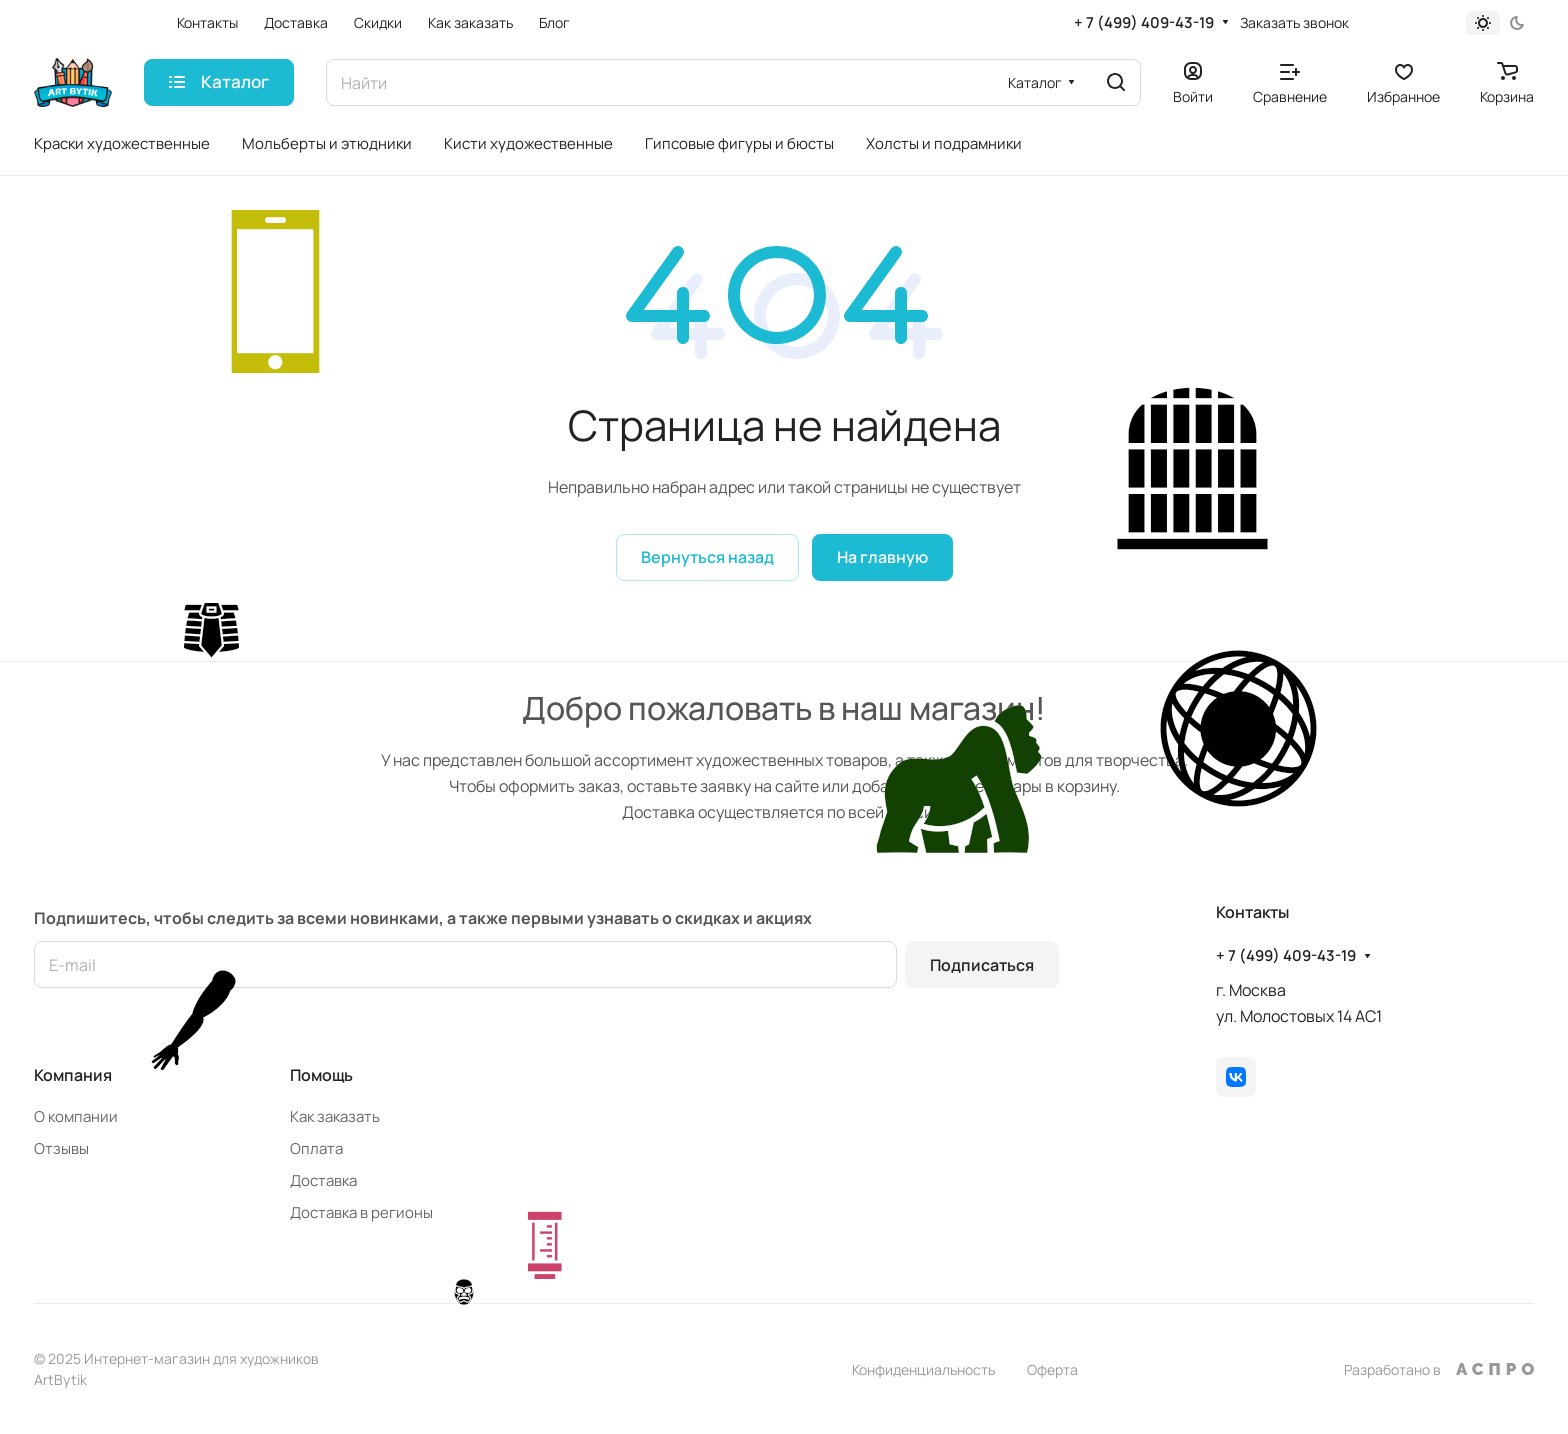 The height and width of the screenshot is (1434, 1568). Describe the element at coordinates (193, 1020) in the screenshot. I see `select arm or upper limb in character customization` at that location.